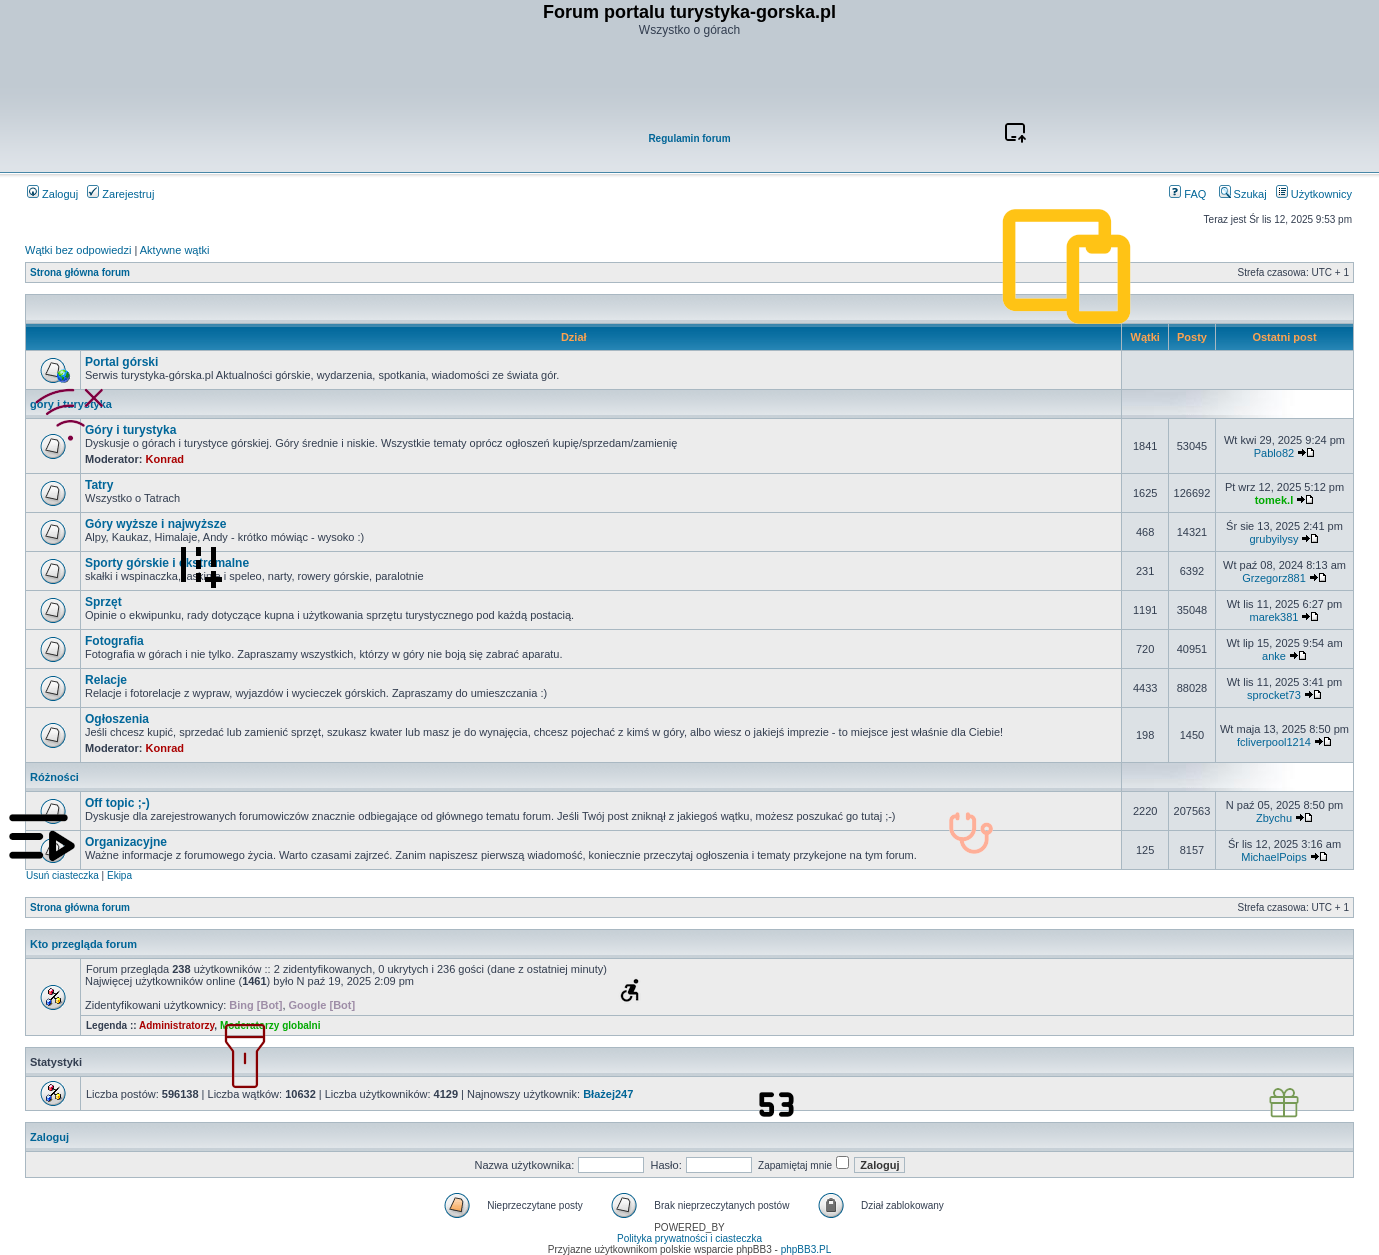 The image size is (1379, 1255). Describe the element at coordinates (70, 413) in the screenshot. I see `indicates no wifi connection available` at that location.